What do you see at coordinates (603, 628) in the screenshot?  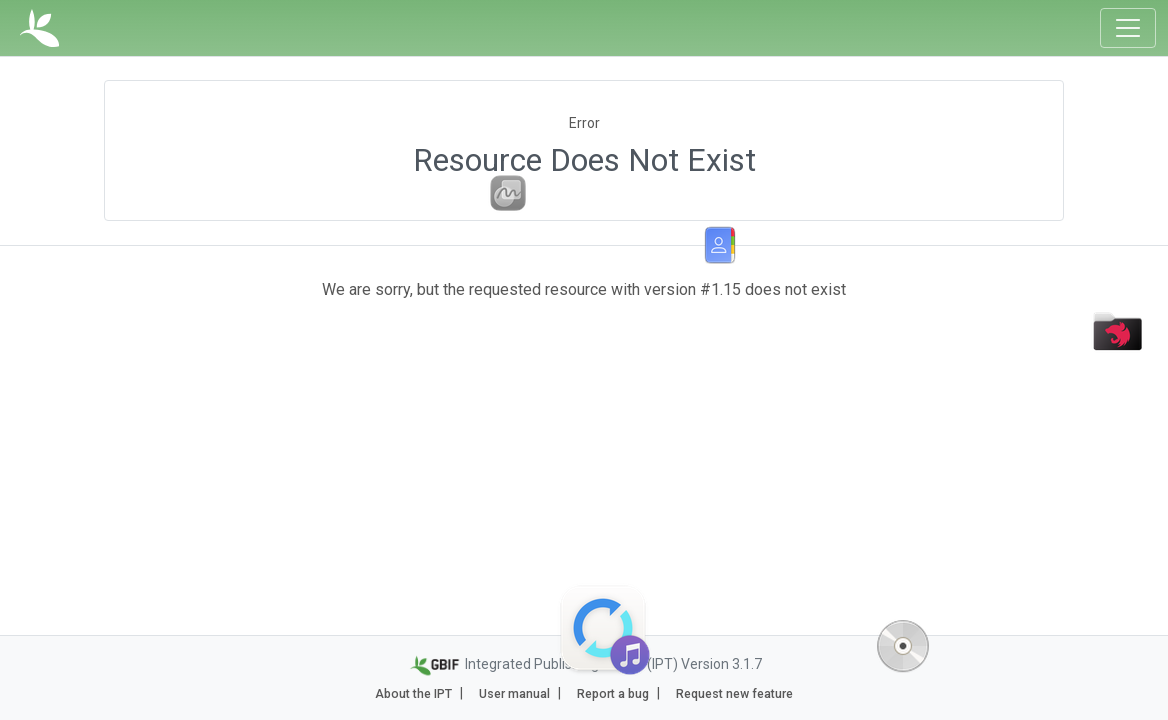 I see `convert audio or video files to different formats` at bounding box center [603, 628].